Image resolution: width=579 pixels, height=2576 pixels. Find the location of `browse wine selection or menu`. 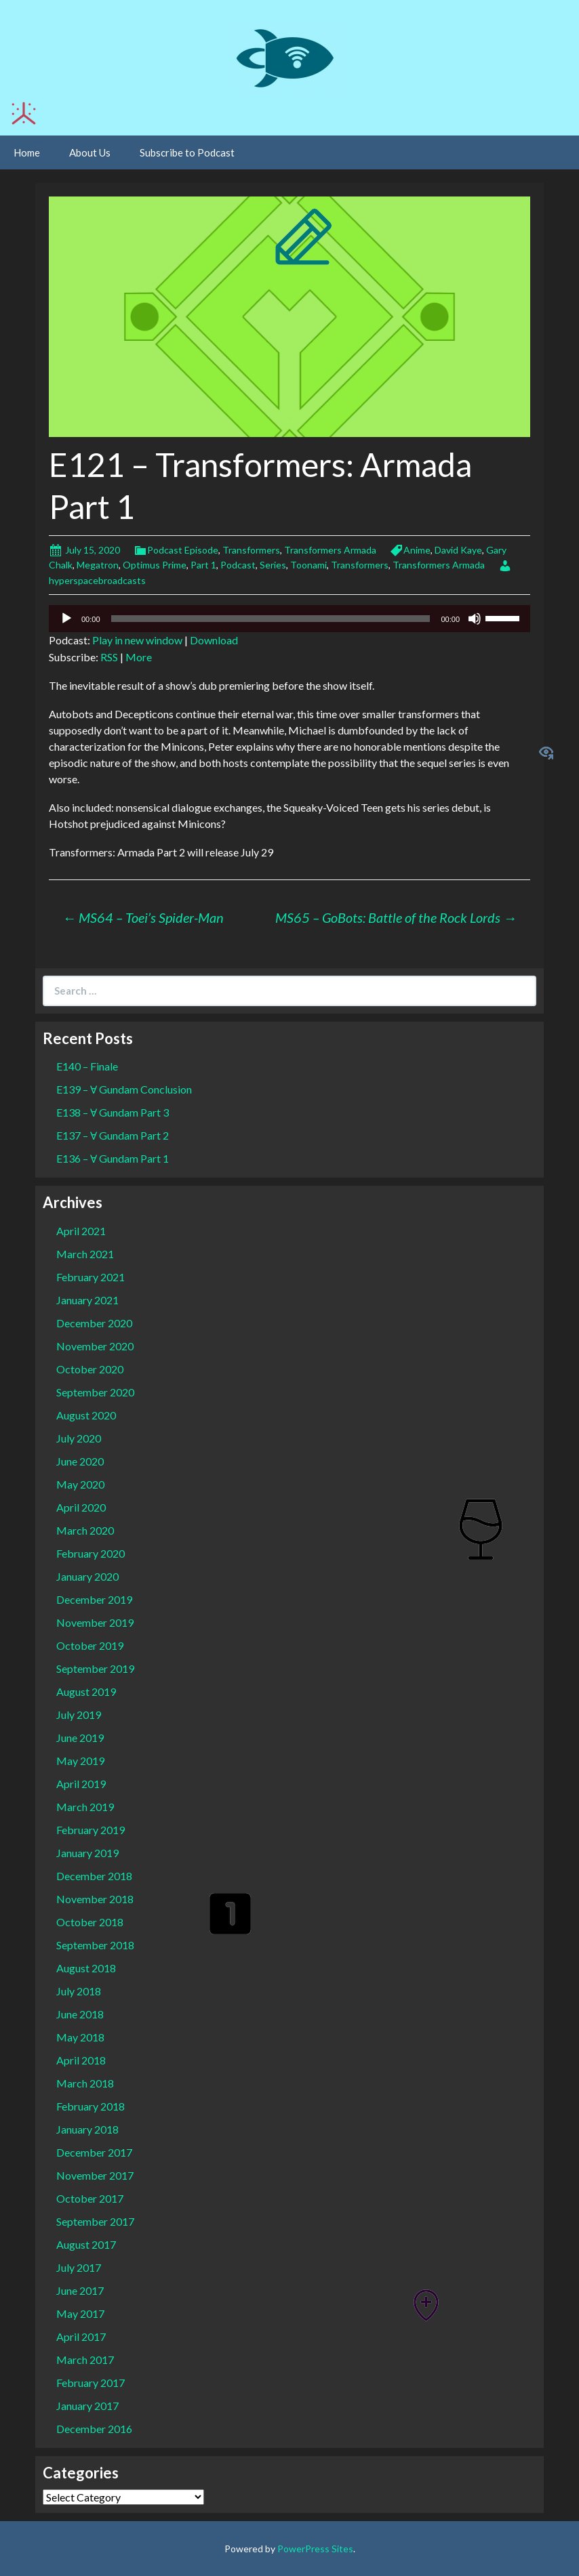

browse wine selection or menu is located at coordinates (481, 1527).